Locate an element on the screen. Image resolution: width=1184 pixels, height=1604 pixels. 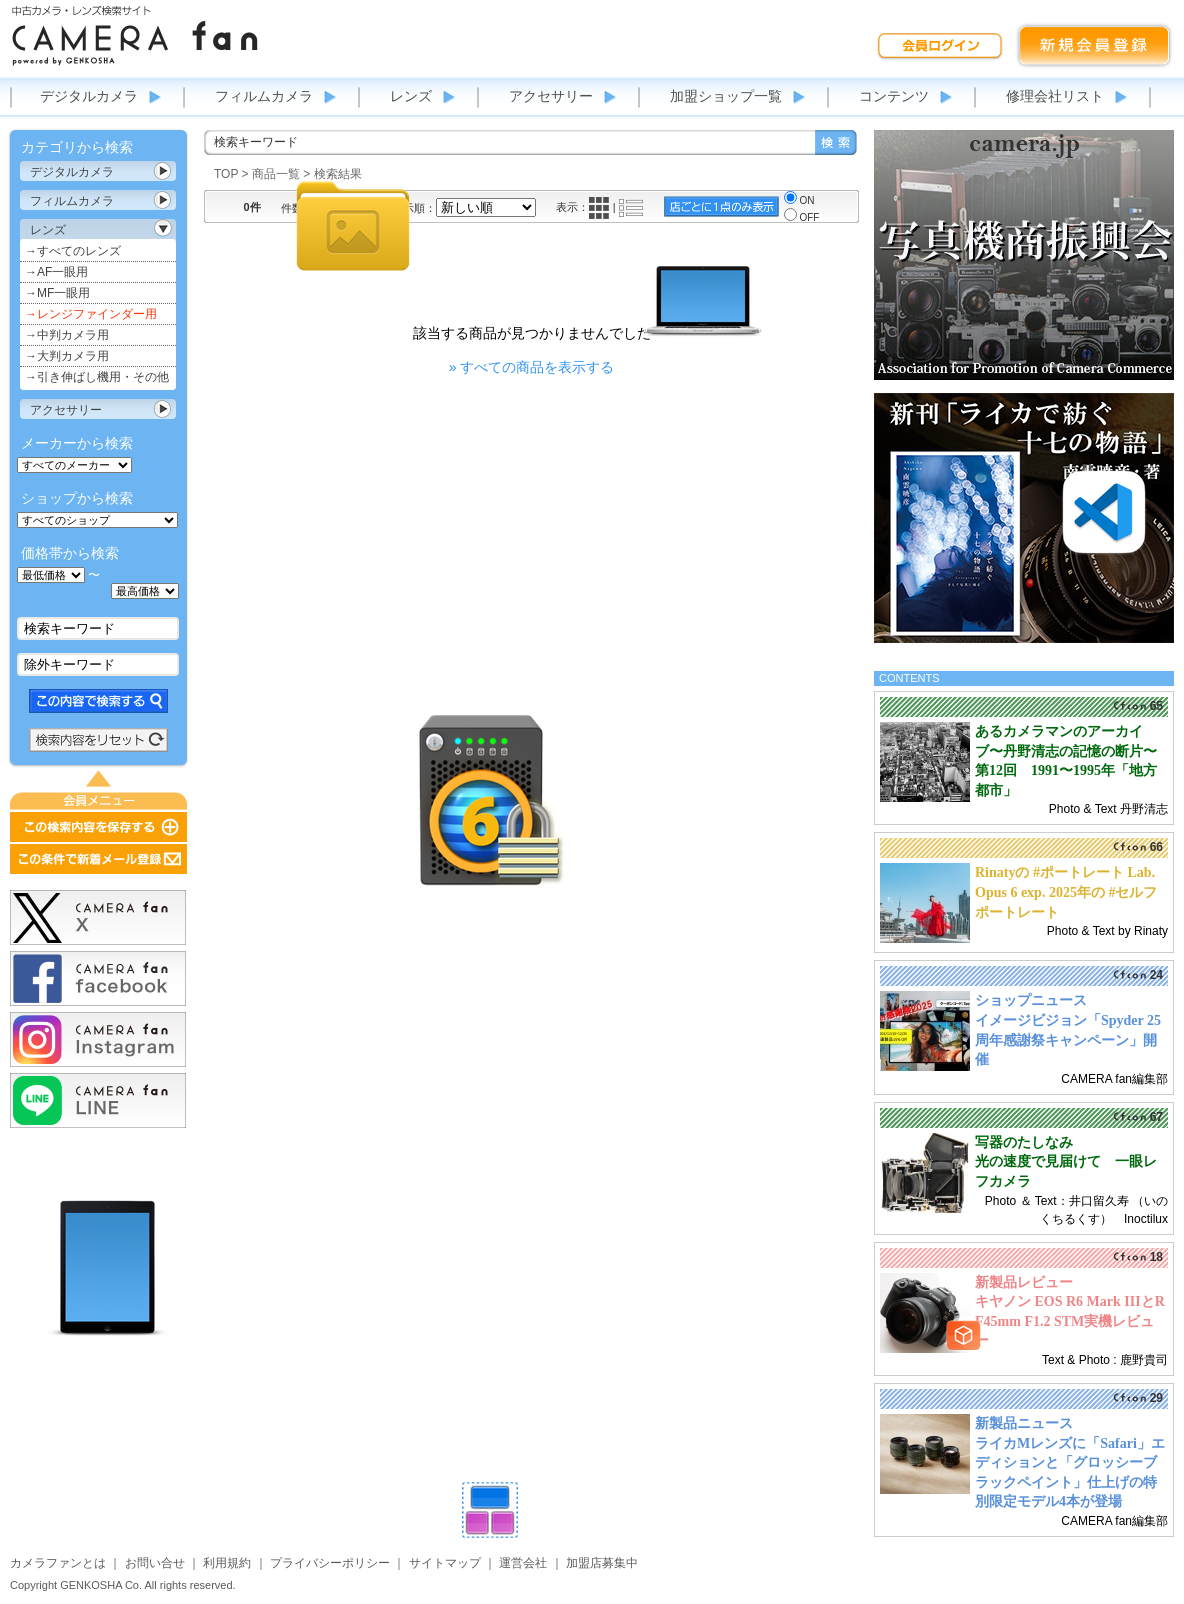
open your images folder is located at coordinates (353, 226).